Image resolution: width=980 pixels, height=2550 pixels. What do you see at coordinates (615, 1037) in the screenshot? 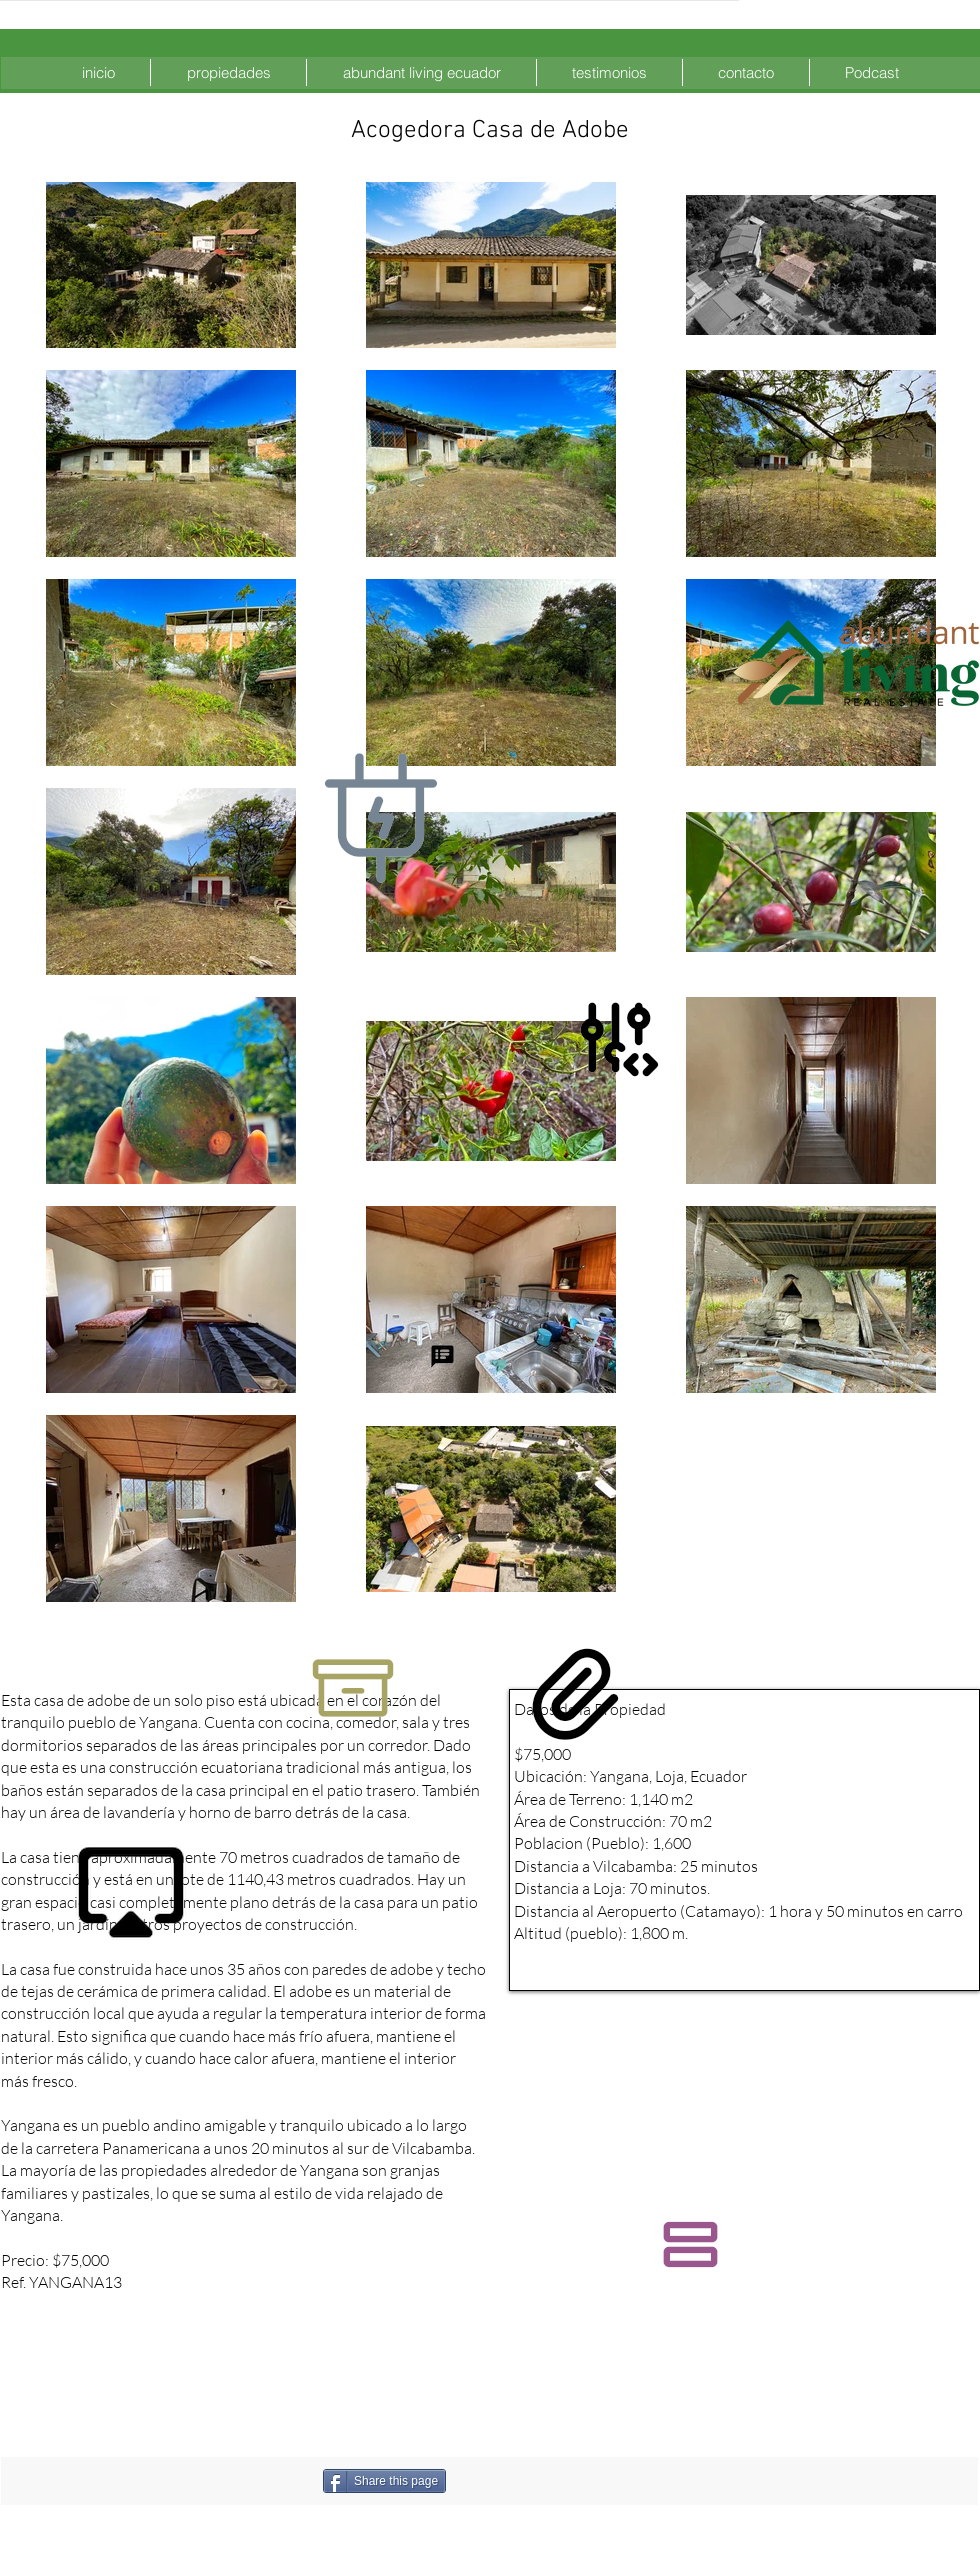
I see `adjust code editor settings` at bounding box center [615, 1037].